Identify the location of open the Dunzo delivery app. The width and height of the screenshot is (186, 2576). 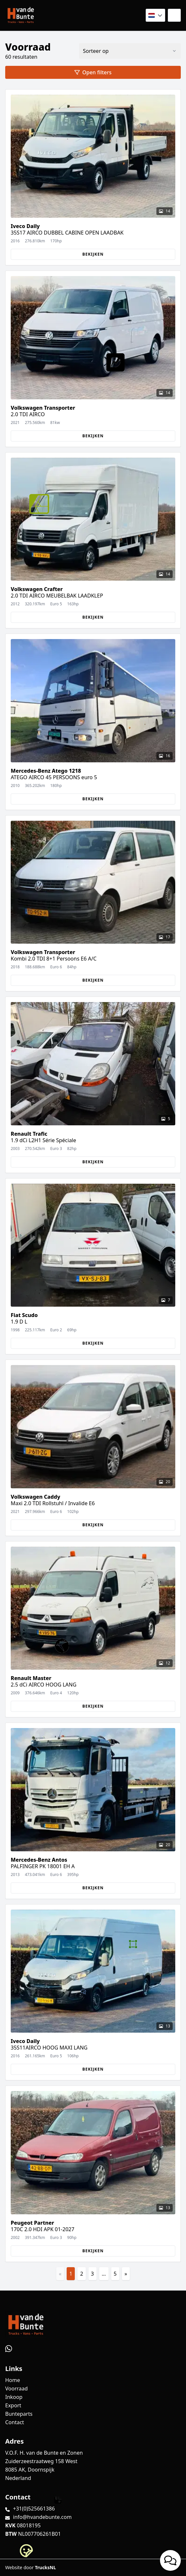
(115, 362).